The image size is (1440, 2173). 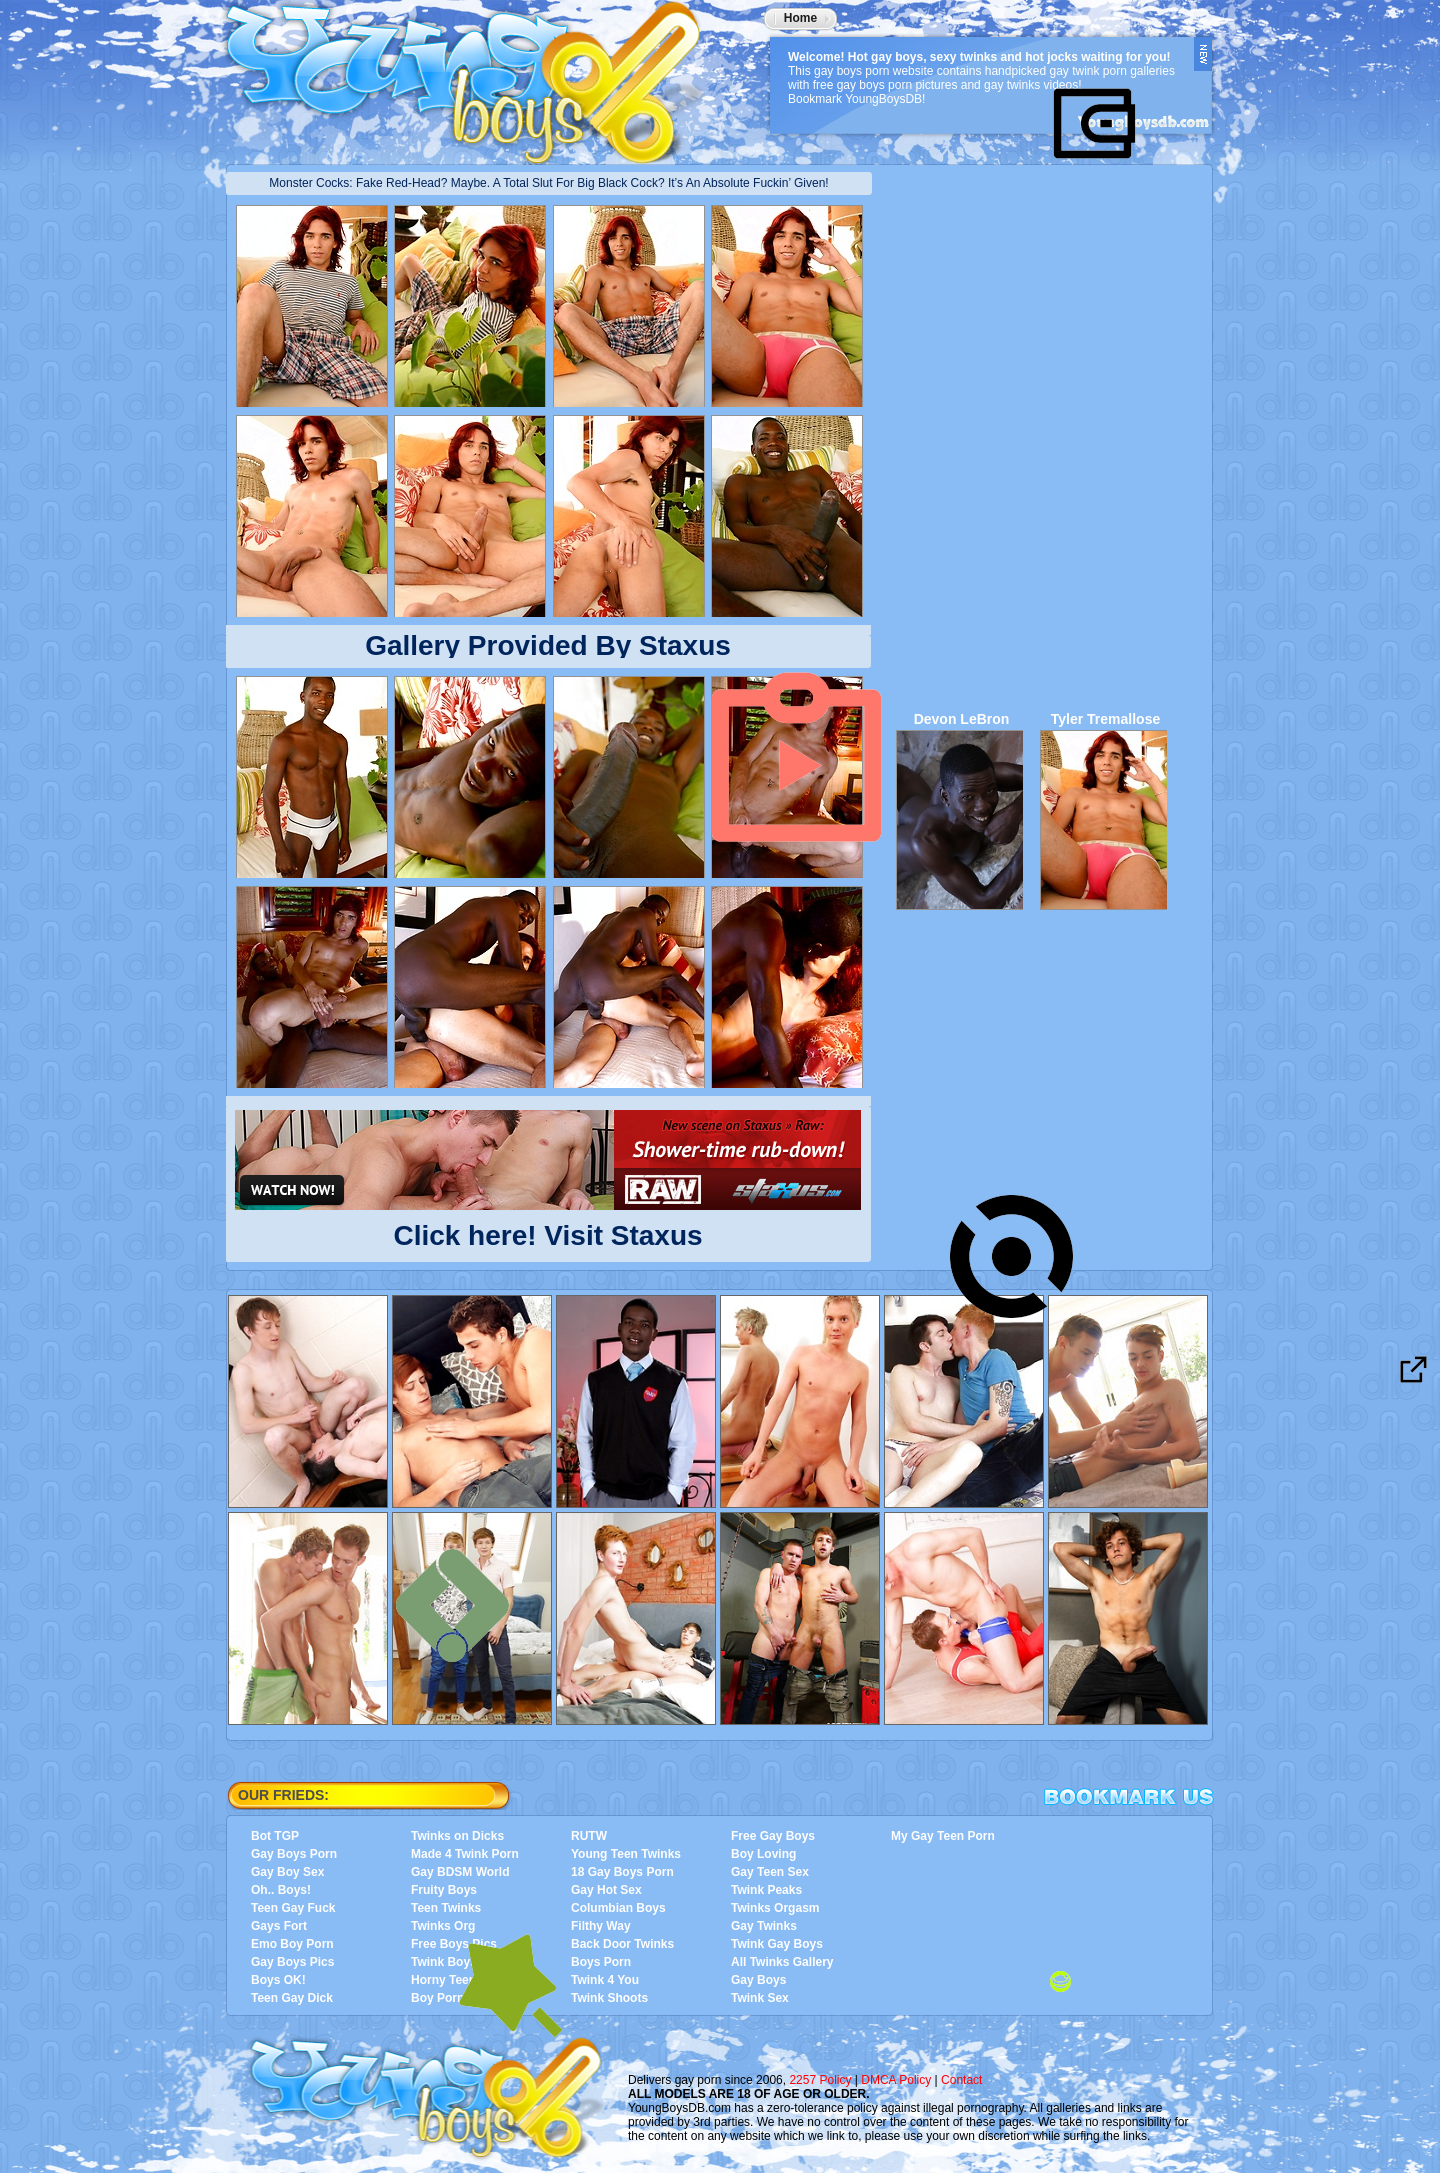 What do you see at coordinates (796, 765) in the screenshot?
I see `start a presentation slideshow` at bounding box center [796, 765].